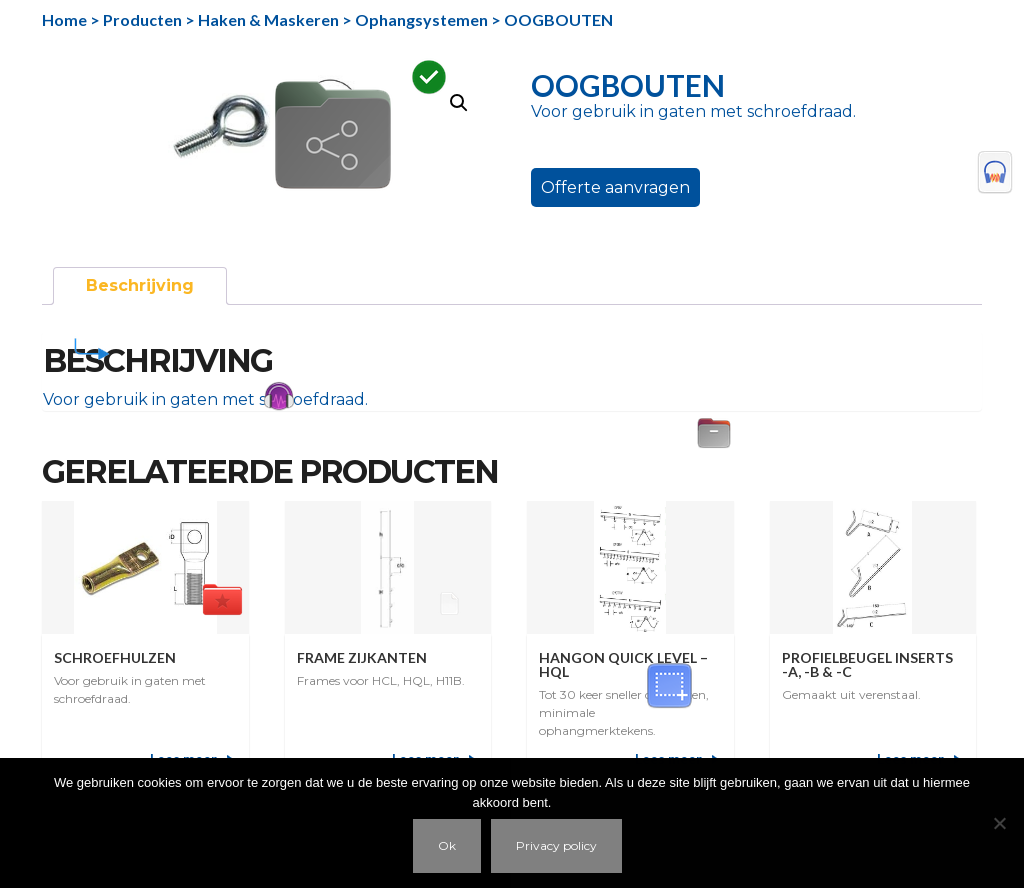 This screenshot has width=1024, height=888. What do you see at coordinates (92, 346) in the screenshot?
I see `forward an email message` at bounding box center [92, 346].